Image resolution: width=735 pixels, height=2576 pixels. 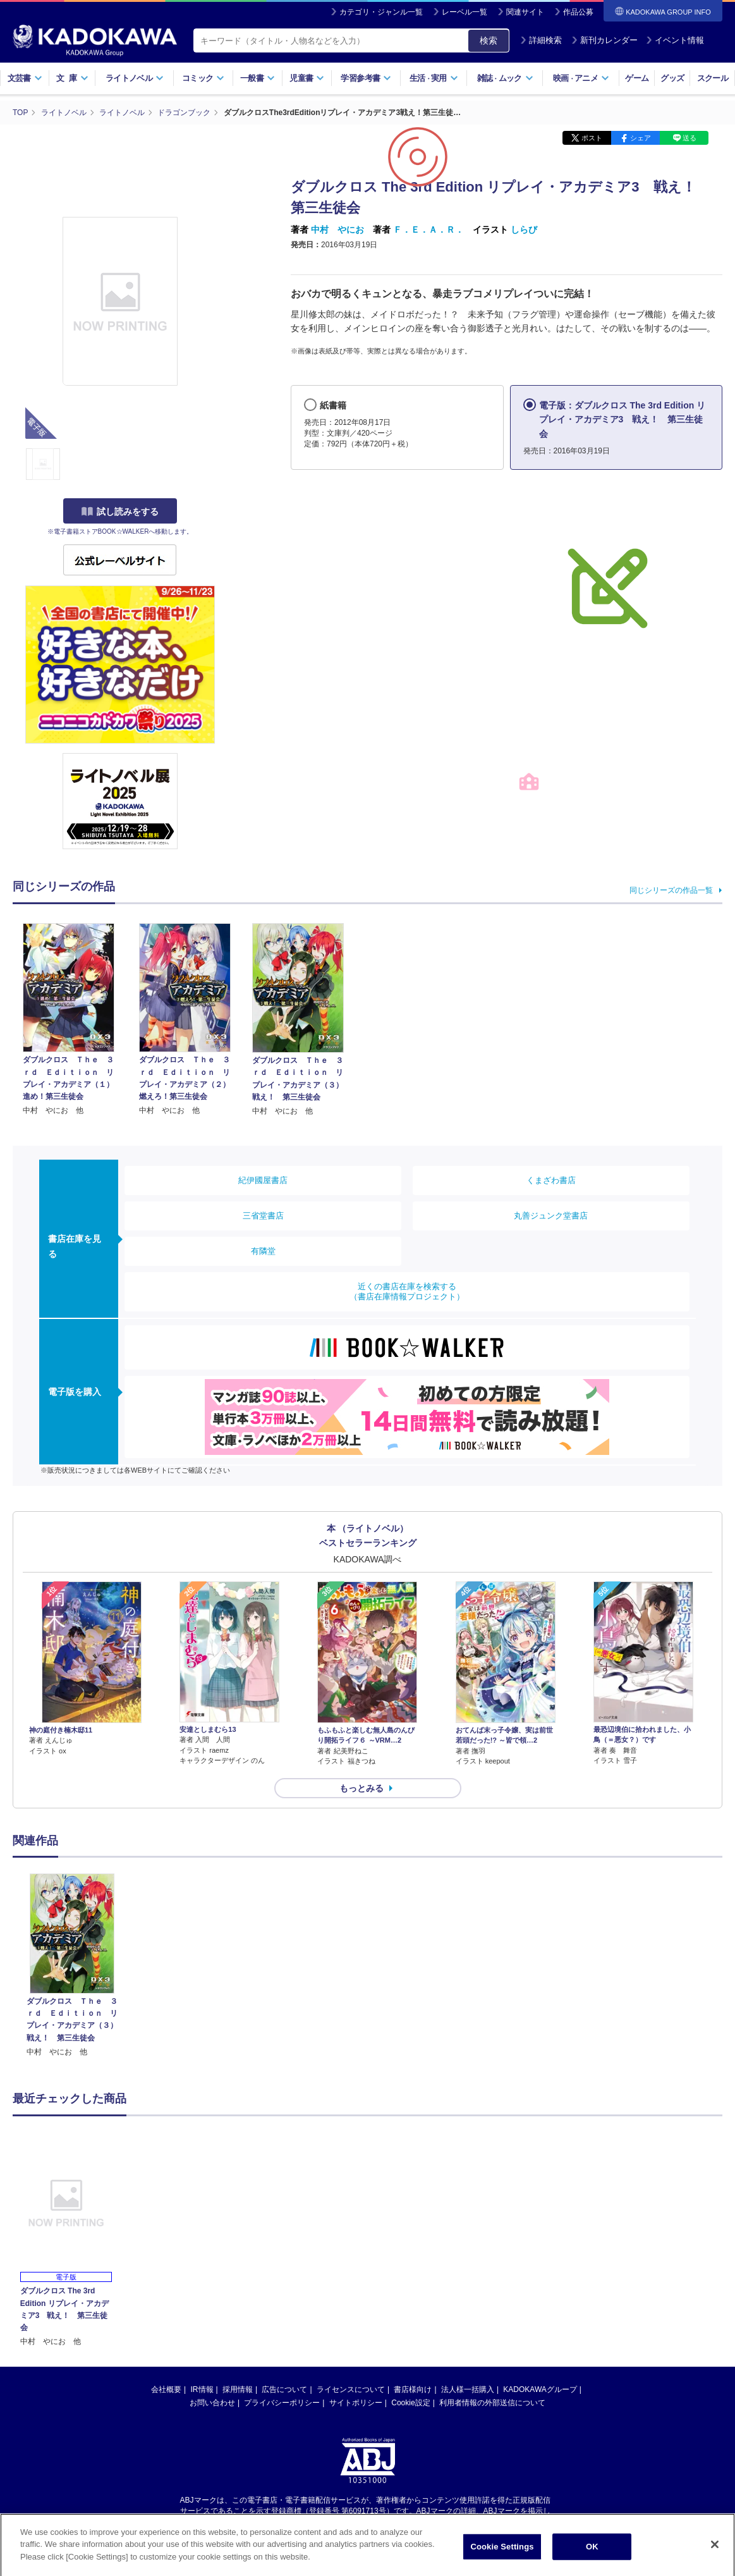 I want to click on access music or audio library, so click(x=418, y=157).